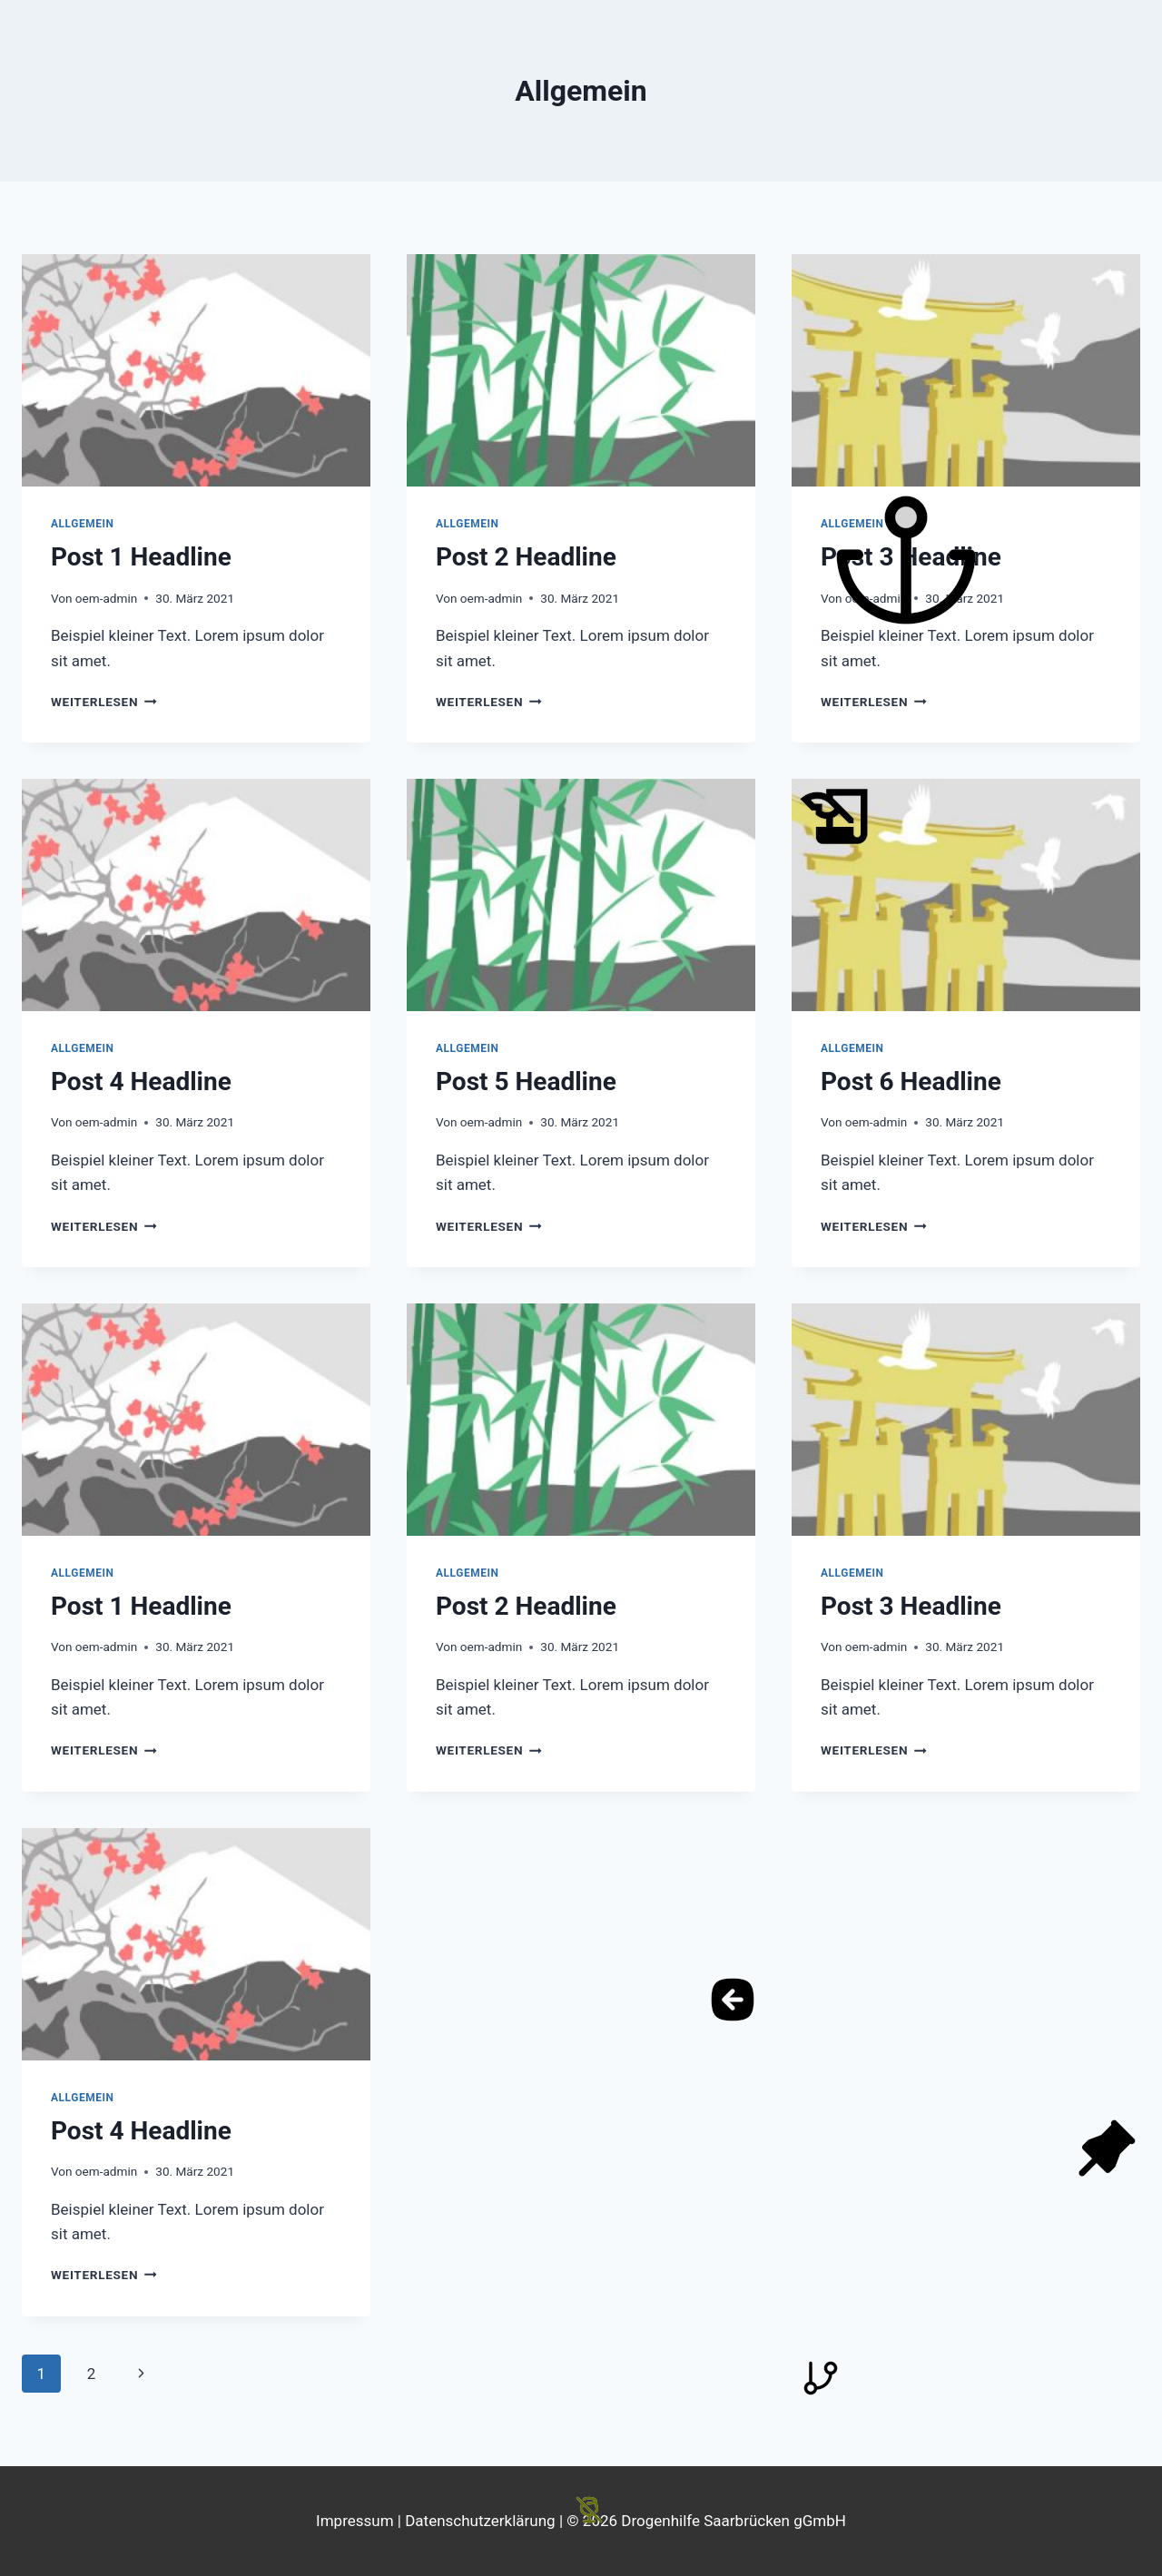 The image size is (1162, 2576). What do you see at coordinates (1106, 2148) in the screenshot?
I see `pin this item to keep it visible` at bounding box center [1106, 2148].